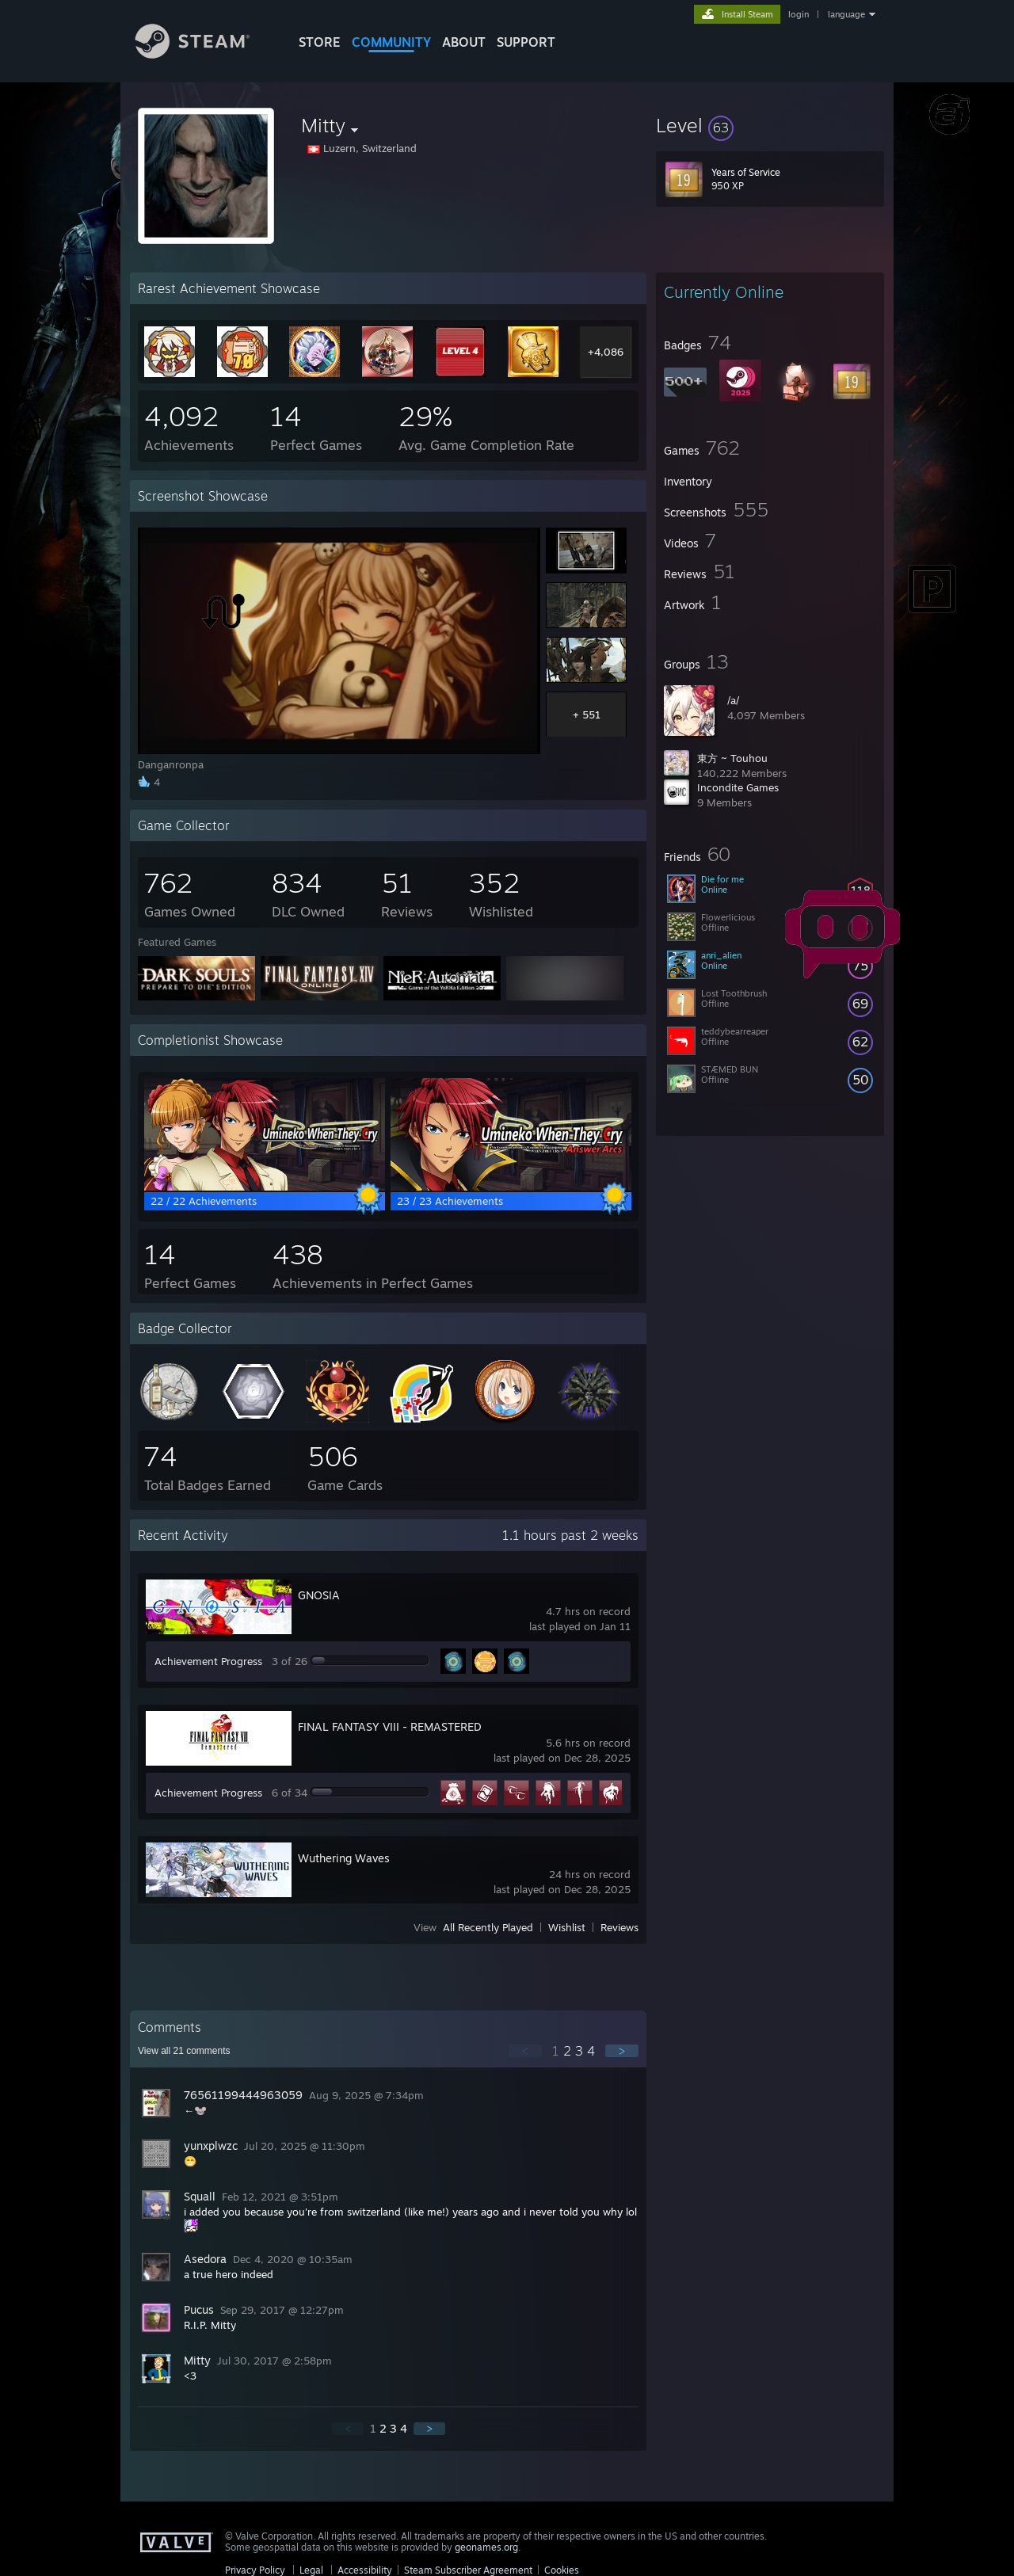  I want to click on view directions or navigation route, so click(224, 612).